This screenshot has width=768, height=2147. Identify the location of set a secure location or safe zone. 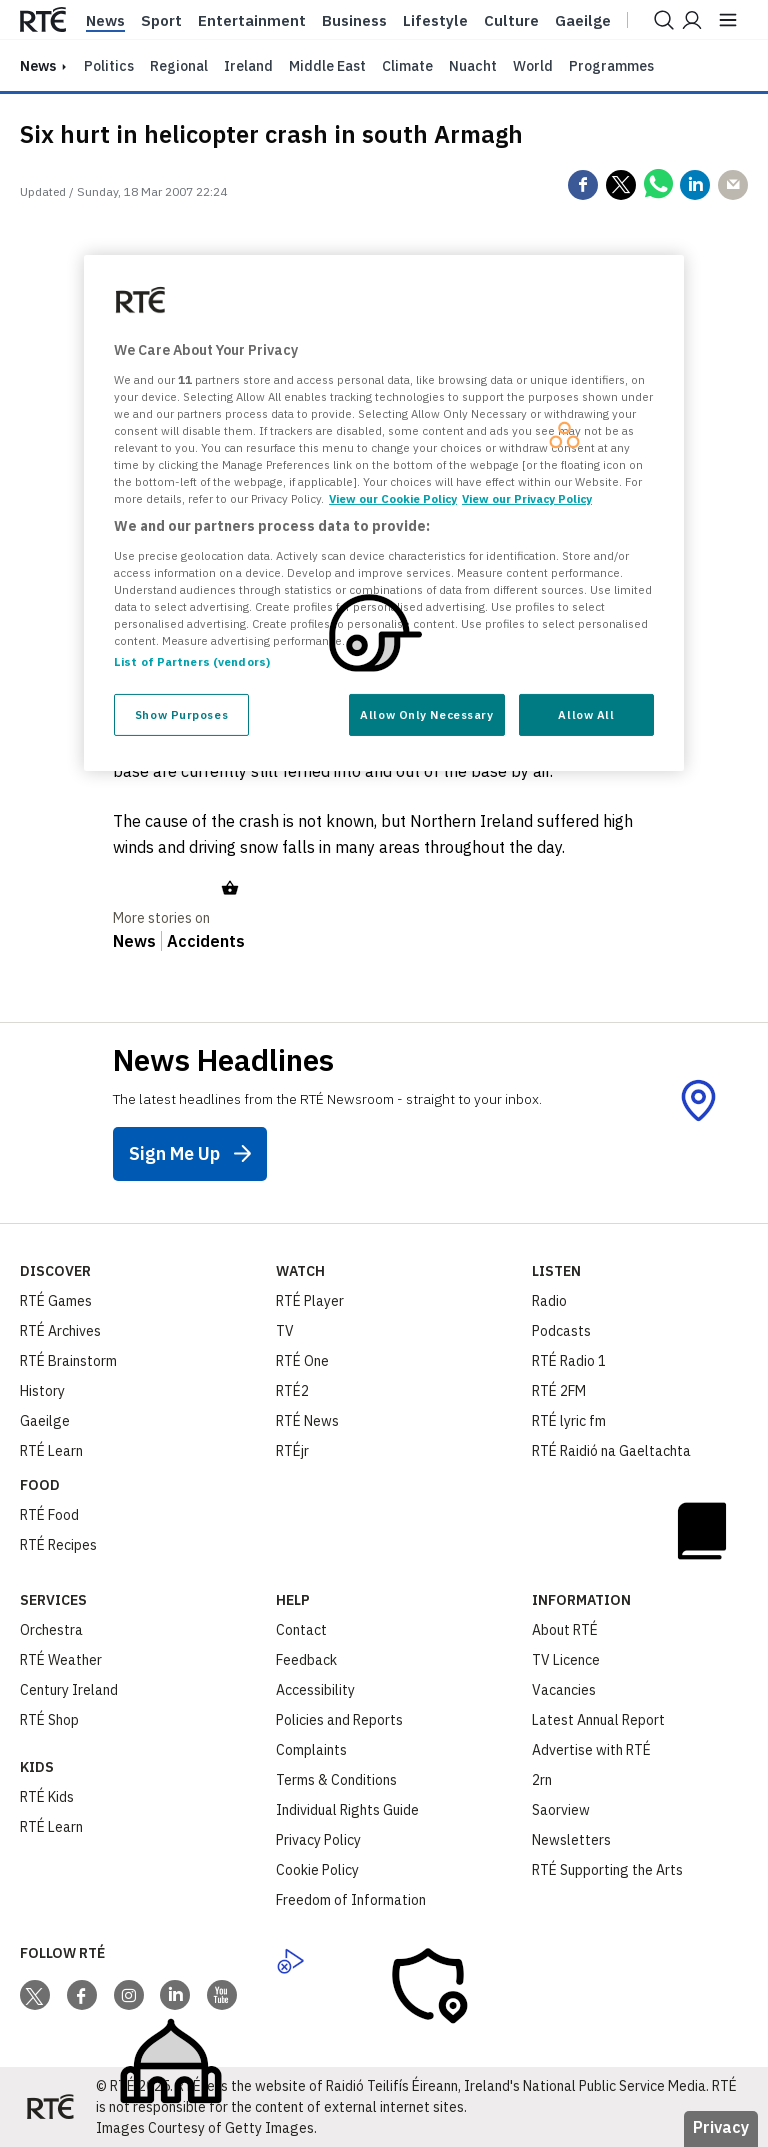
(428, 1984).